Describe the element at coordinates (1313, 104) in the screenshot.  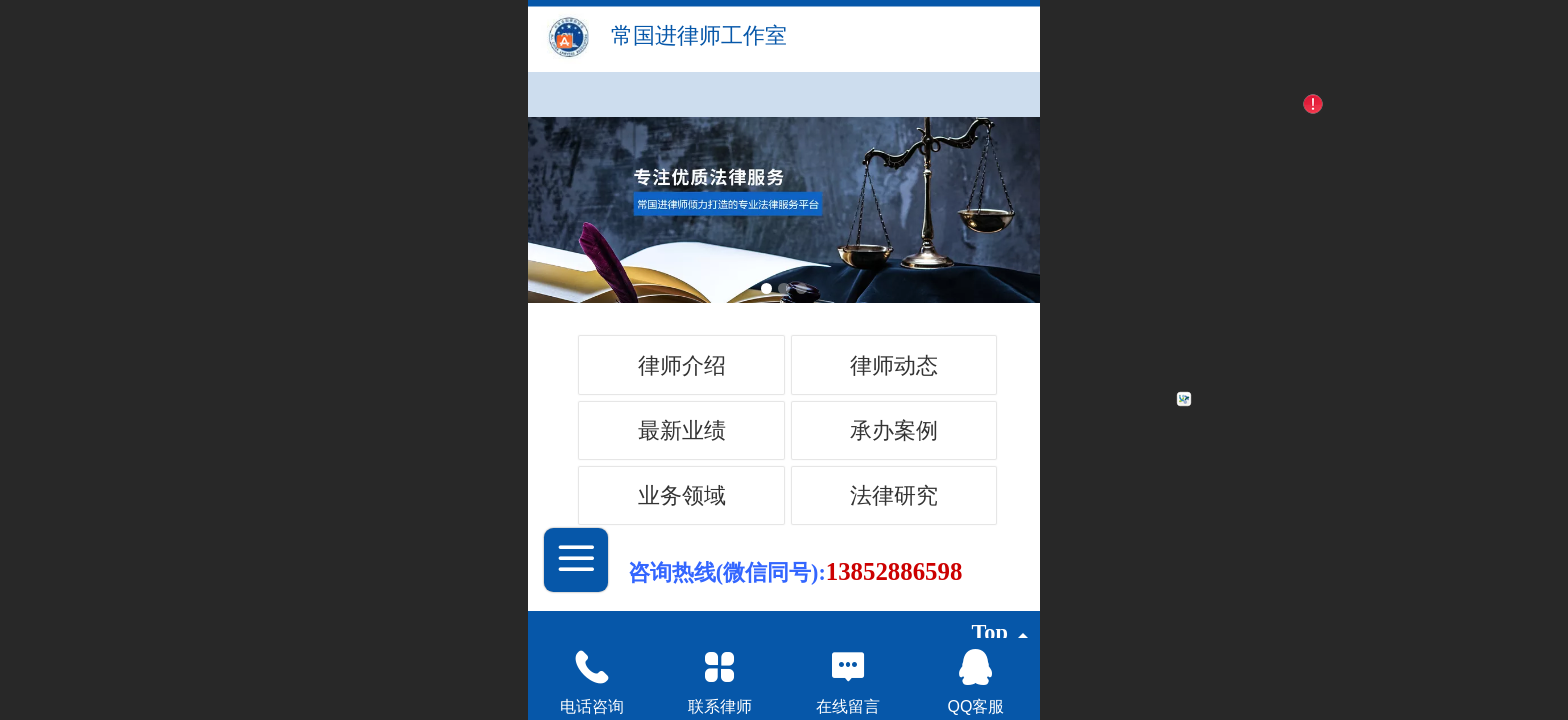
I see `indicates an application error or crash` at that location.